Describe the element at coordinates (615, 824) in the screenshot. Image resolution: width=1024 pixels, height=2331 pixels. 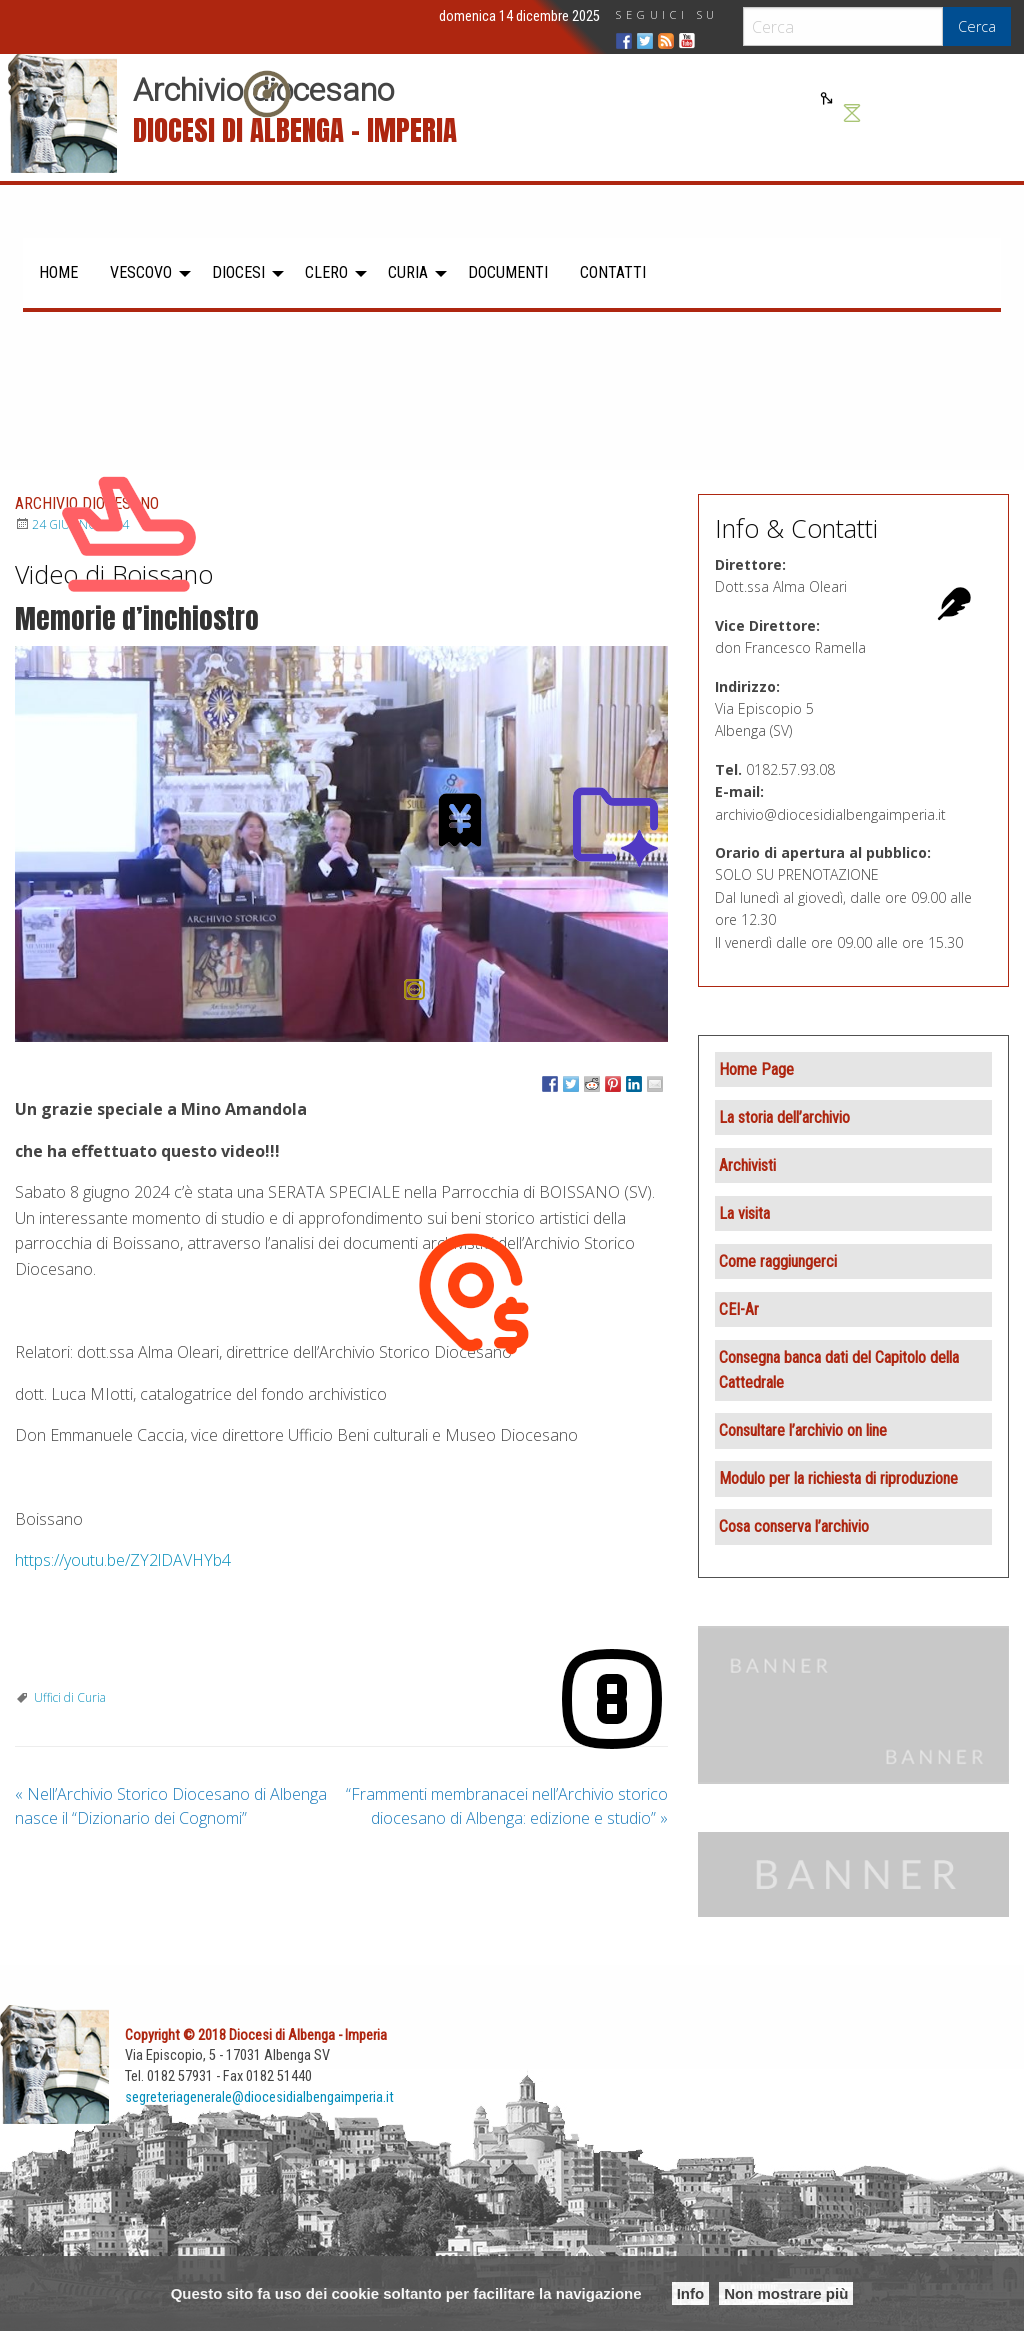
I see `create a new space or workspace` at that location.